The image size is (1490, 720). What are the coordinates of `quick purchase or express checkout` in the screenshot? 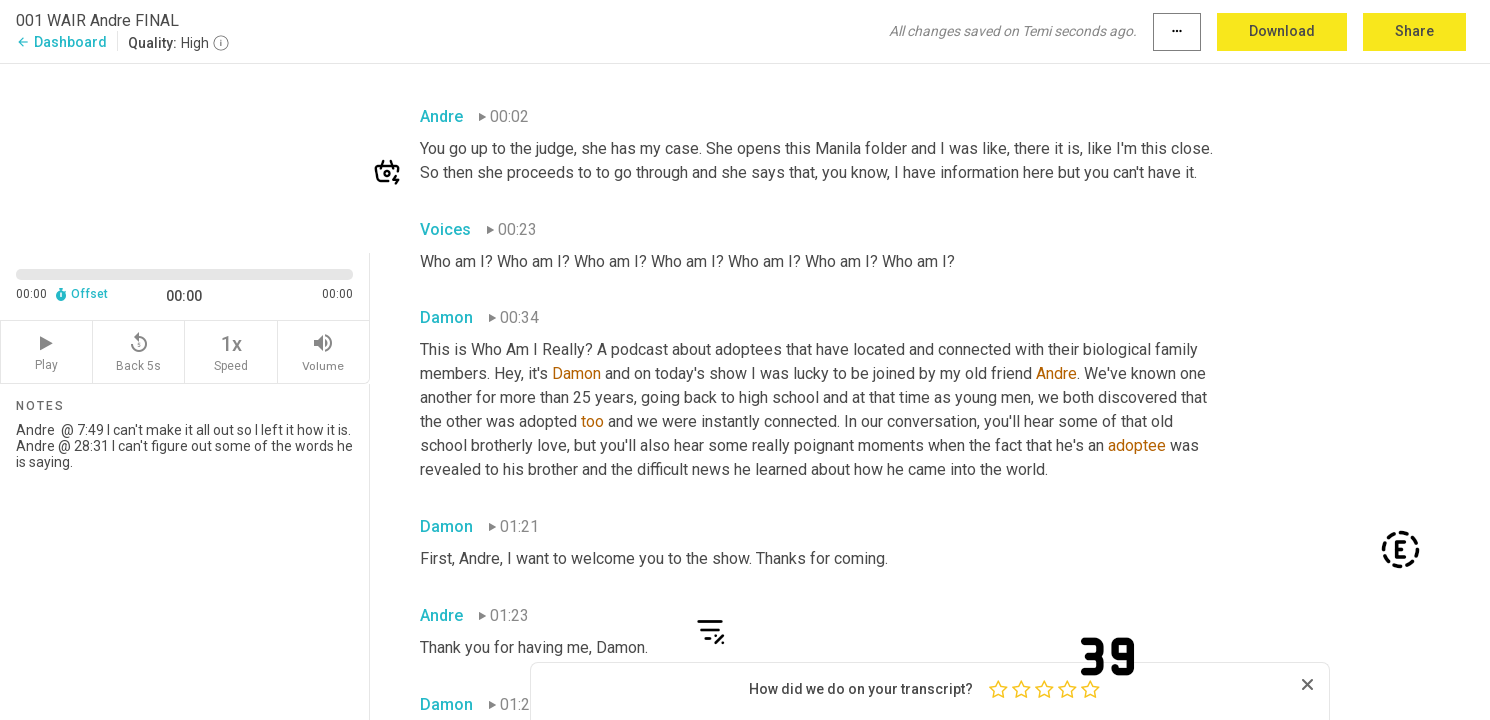 It's located at (387, 171).